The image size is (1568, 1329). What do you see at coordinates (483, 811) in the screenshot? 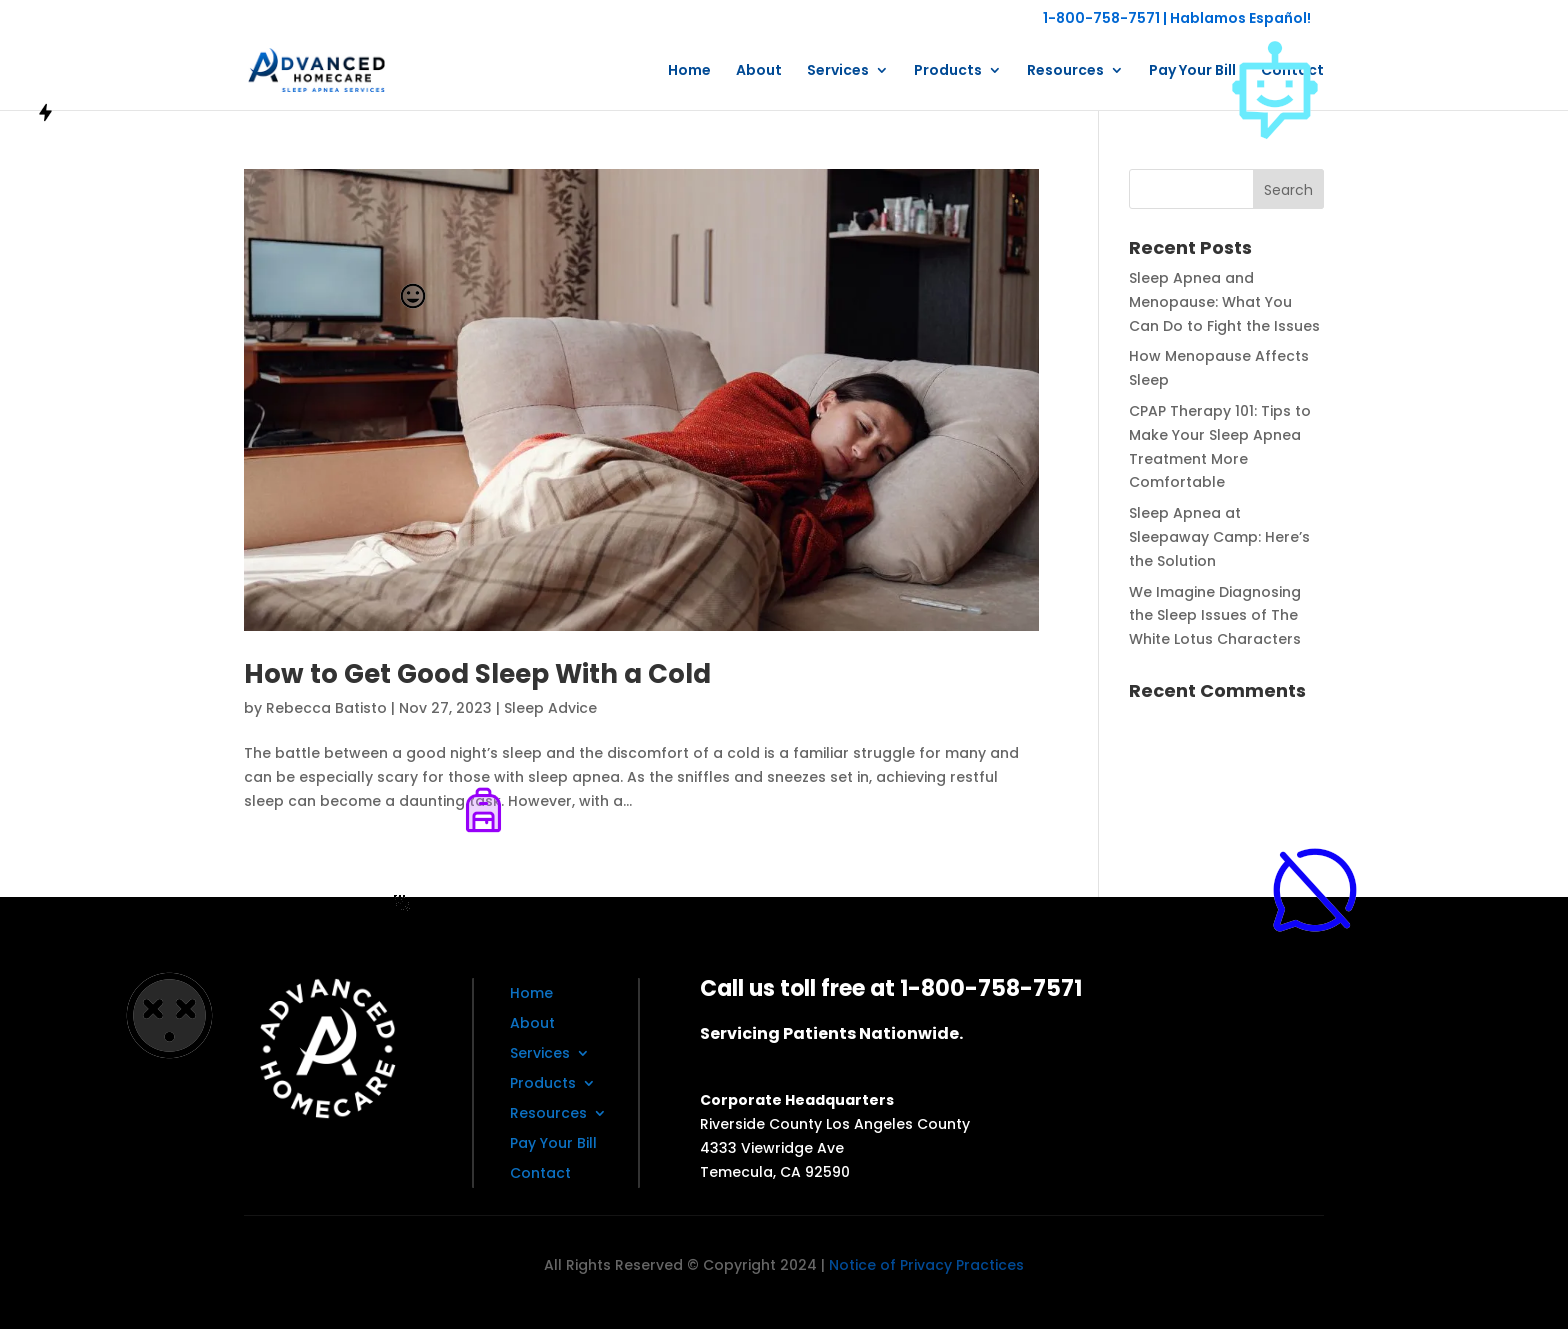
I see `access your saved items or inventory` at bounding box center [483, 811].